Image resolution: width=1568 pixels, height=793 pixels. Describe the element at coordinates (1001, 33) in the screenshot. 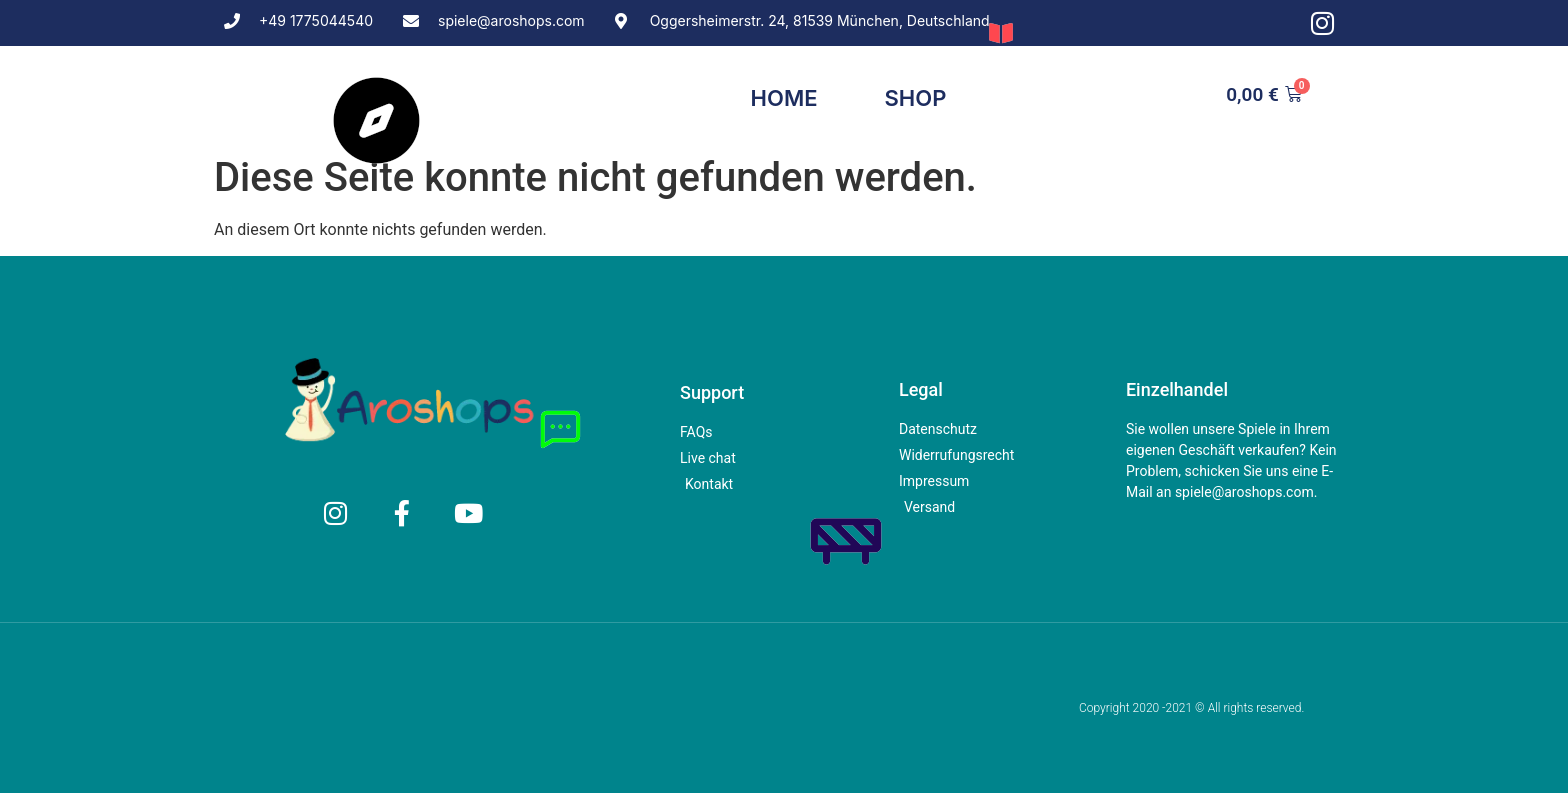

I see `open reading mode or e-reader` at that location.